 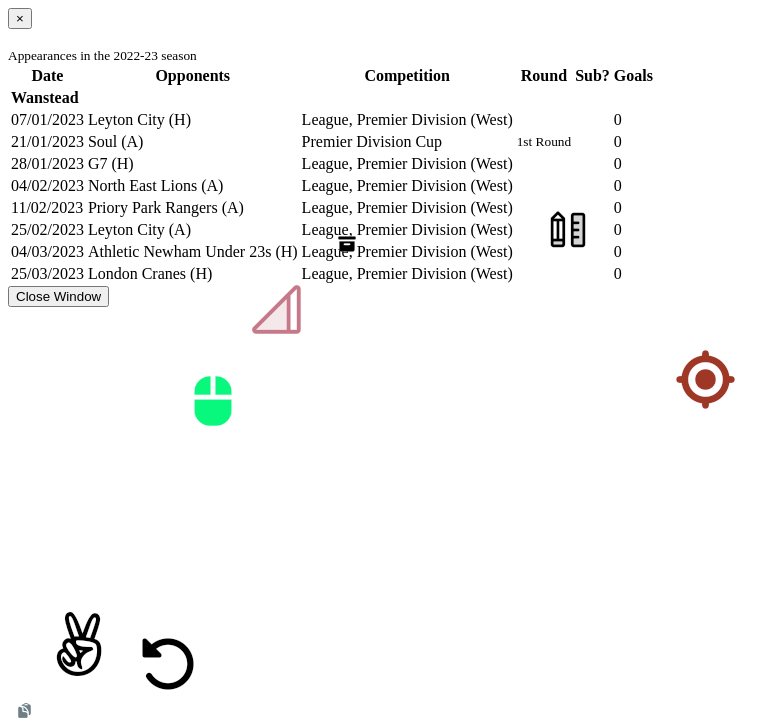 What do you see at coordinates (24, 710) in the screenshot?
I see `copy content to clipboard` at bounding box center [24, 710].